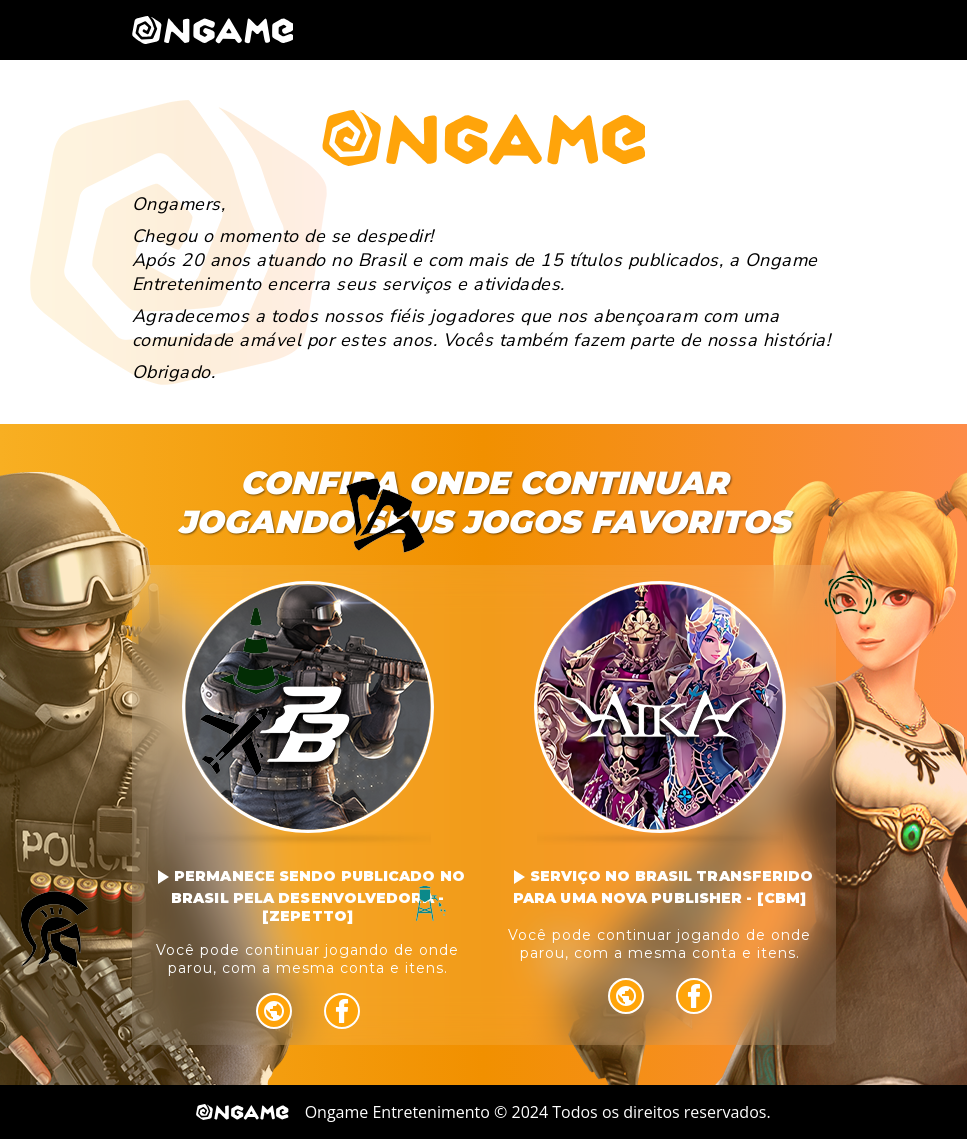 The image size is (967, 1139). What do you see at coordinates (432, 903) in the screenshot?
I see `view water storage levels` at bounding box center [432, 903].